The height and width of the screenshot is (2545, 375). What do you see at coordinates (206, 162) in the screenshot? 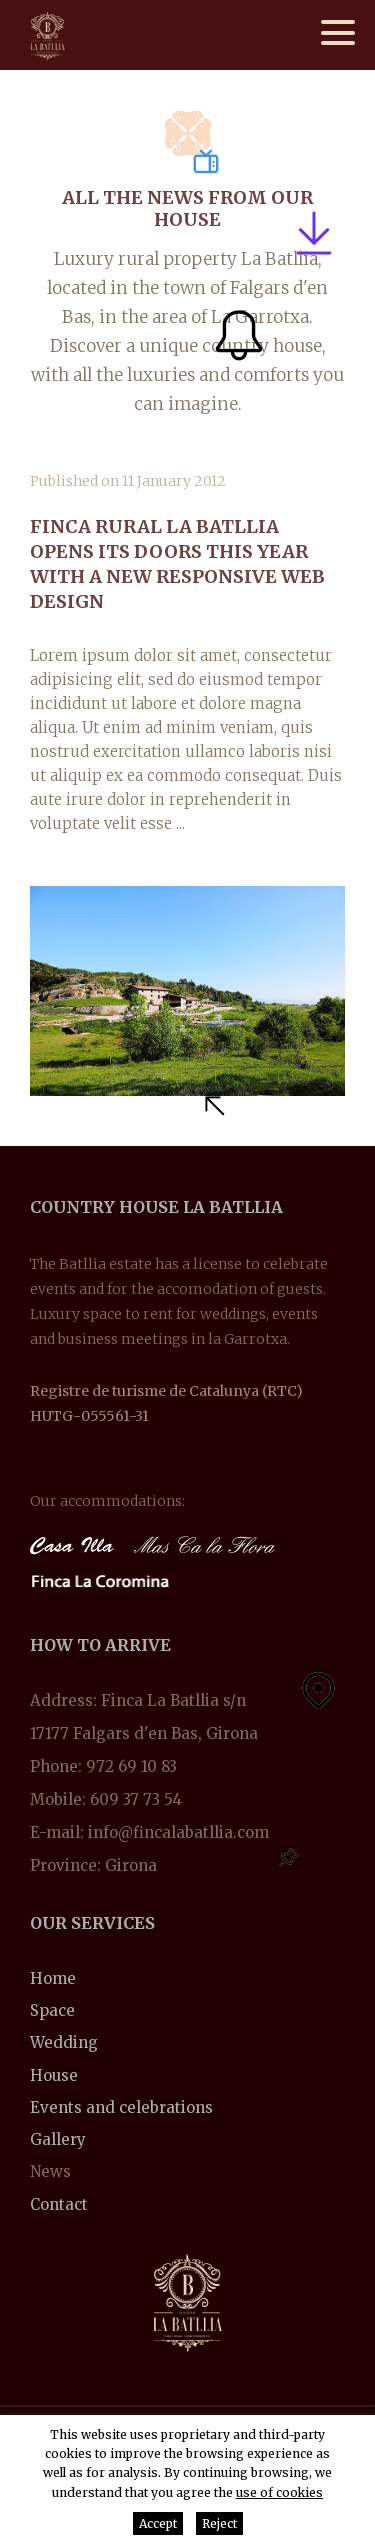
I see `access retro or classic TV content` at bounding box center [206, 162].